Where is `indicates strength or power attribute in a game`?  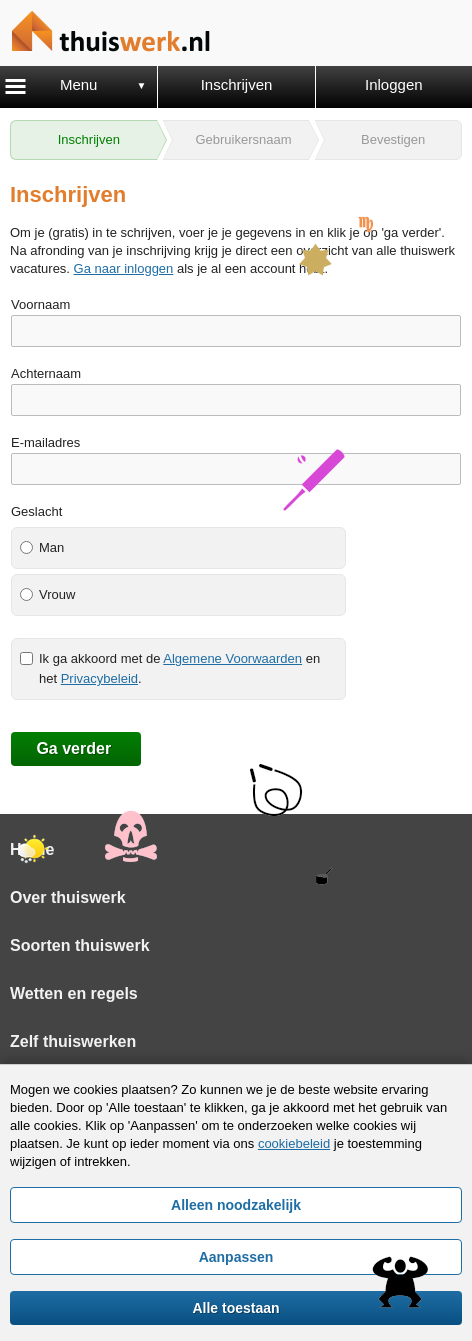 indicates strength or power attribute in a game is located at coordinates (400, 1281).